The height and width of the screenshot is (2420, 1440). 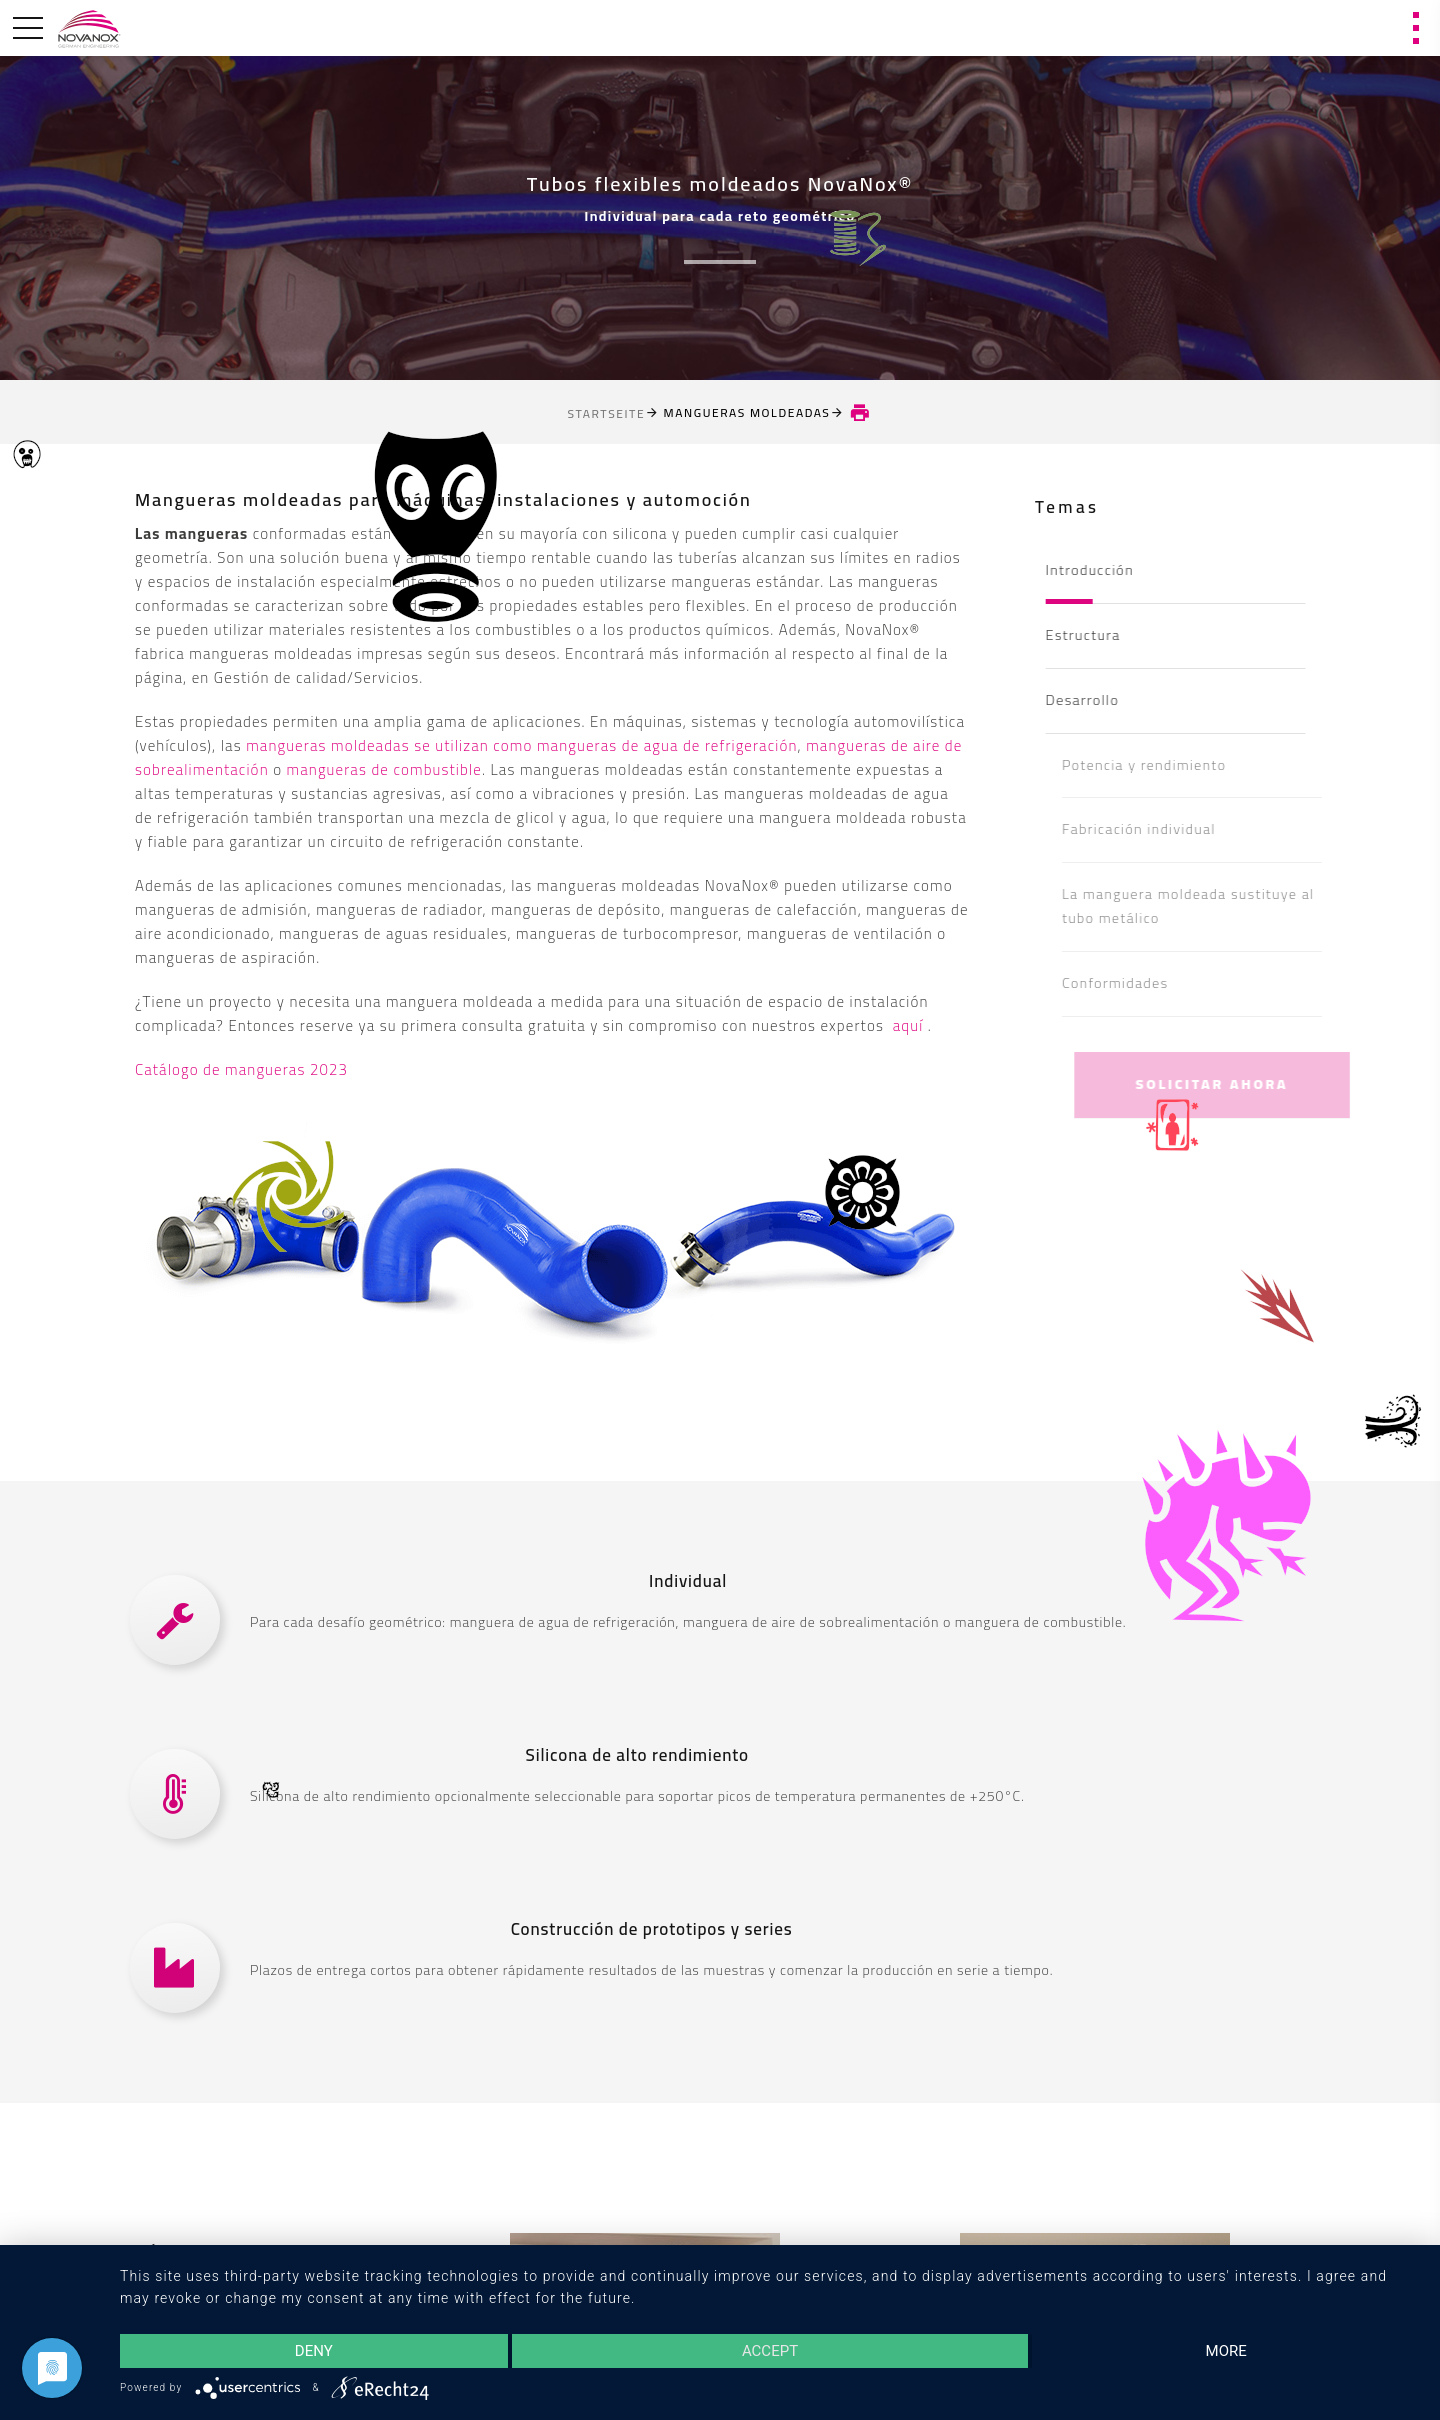 I want to click on indicates sandstorm or dust storm weather condition, so click(x=1393, y=1421).